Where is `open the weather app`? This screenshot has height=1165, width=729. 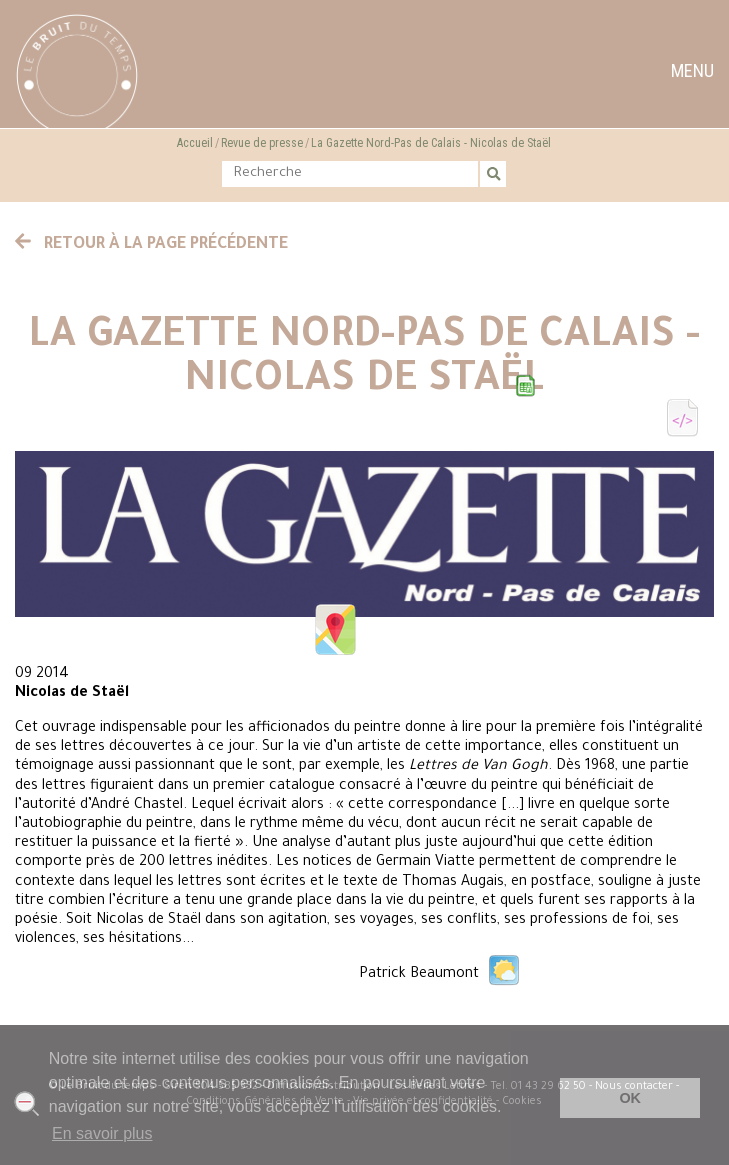
open the weather app is located at coordinates (504, 970).